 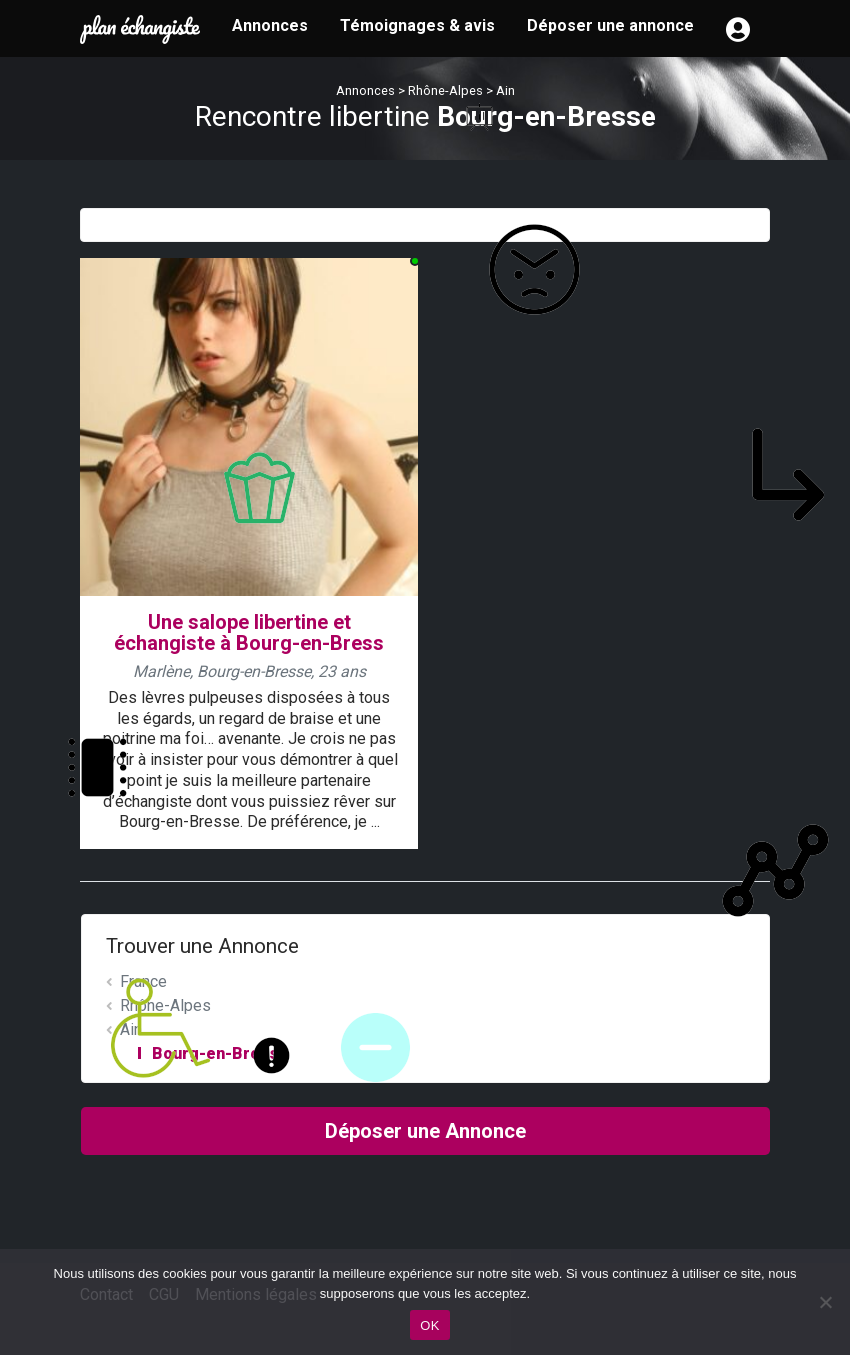 I want to click on view presentation with chart data, so click(x=479, y=117).